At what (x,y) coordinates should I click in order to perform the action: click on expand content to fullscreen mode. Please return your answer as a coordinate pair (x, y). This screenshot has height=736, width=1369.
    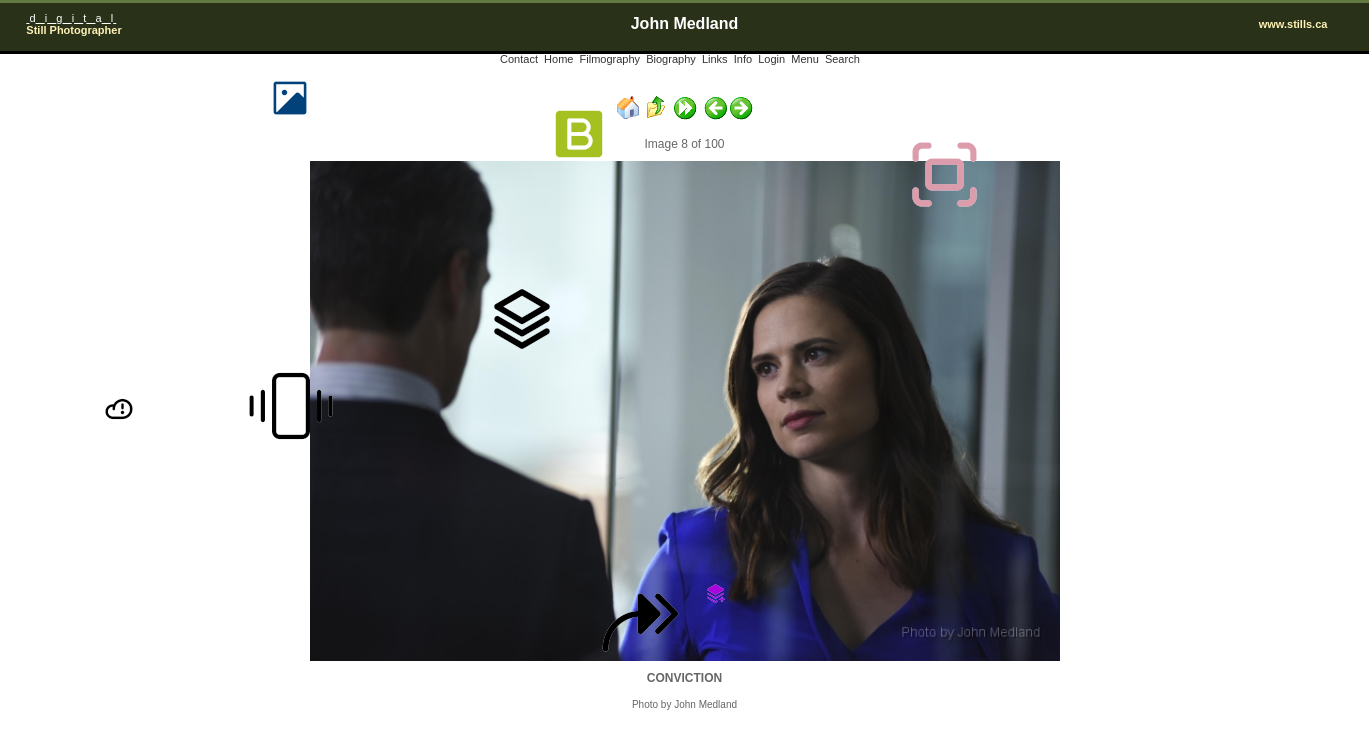
    Looking at the image, I should click on (944, 174).